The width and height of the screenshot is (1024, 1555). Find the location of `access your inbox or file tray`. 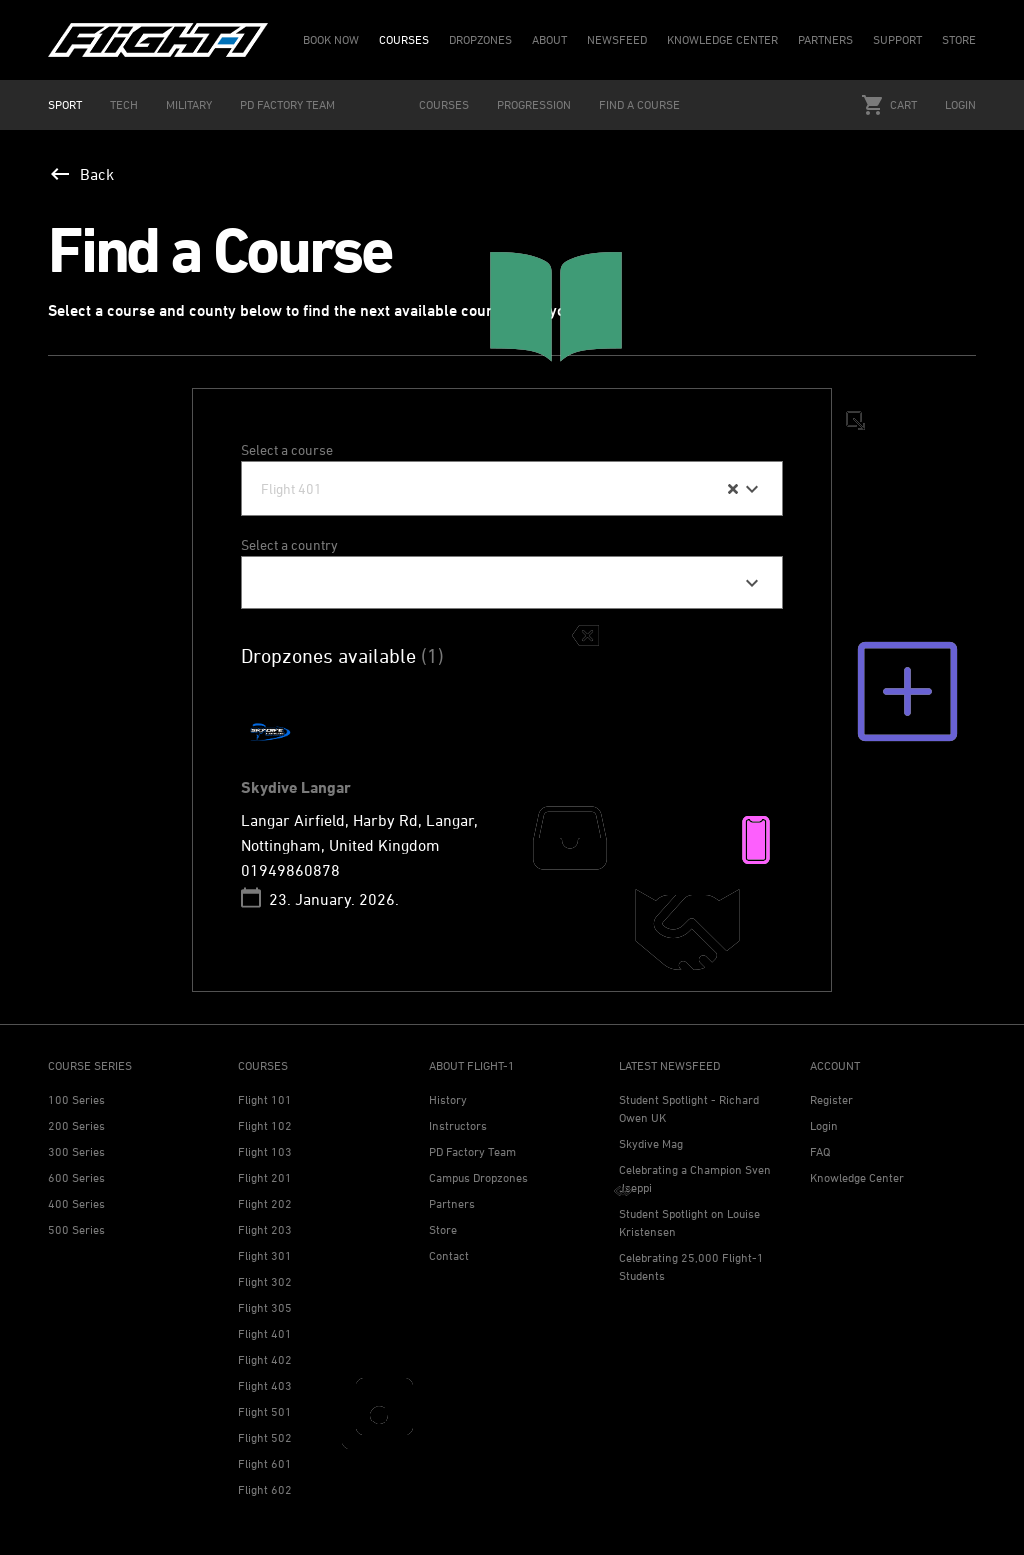

access your inbox or file tray is located at coordinates (570, 838).